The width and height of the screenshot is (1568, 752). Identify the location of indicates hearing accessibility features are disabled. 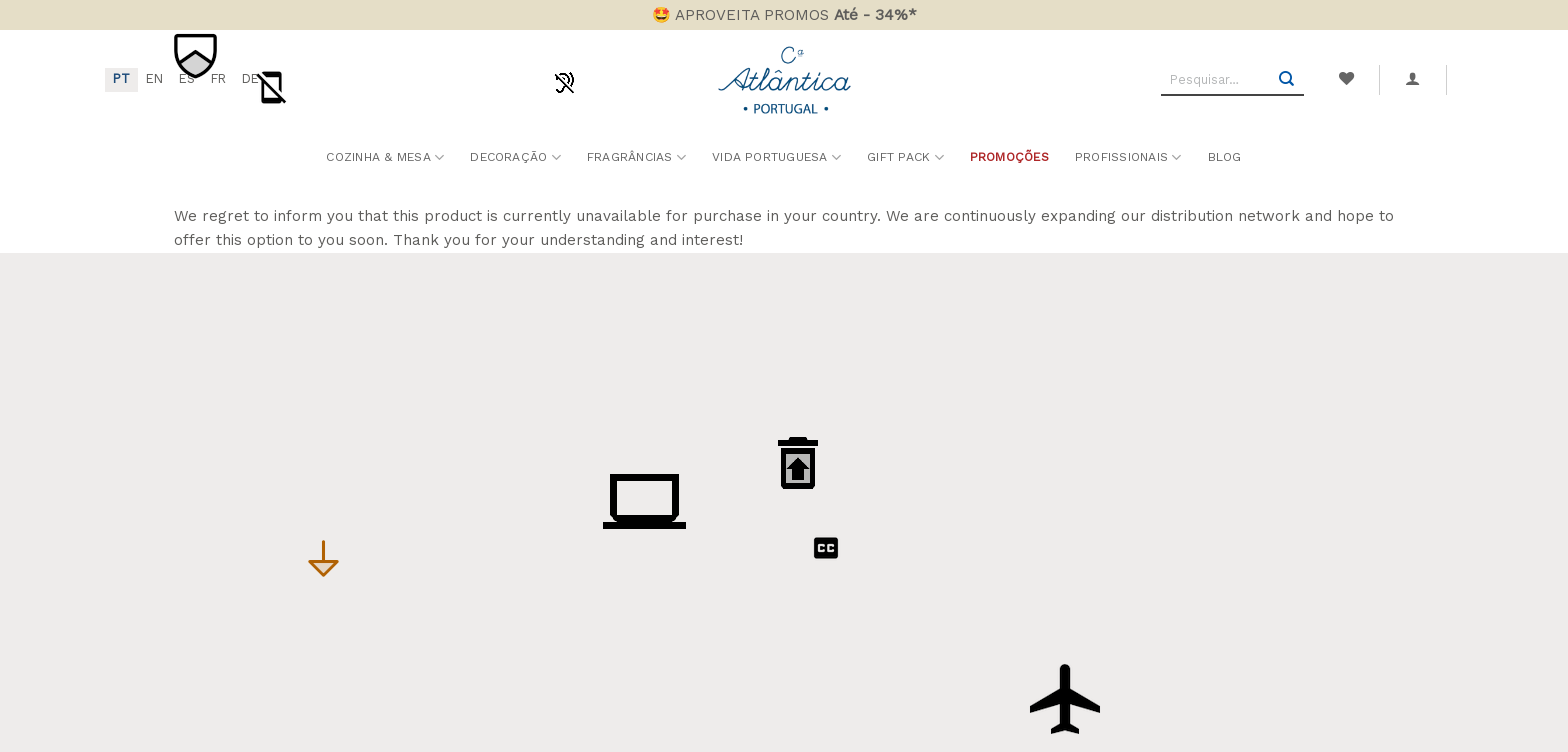
(565, 83).